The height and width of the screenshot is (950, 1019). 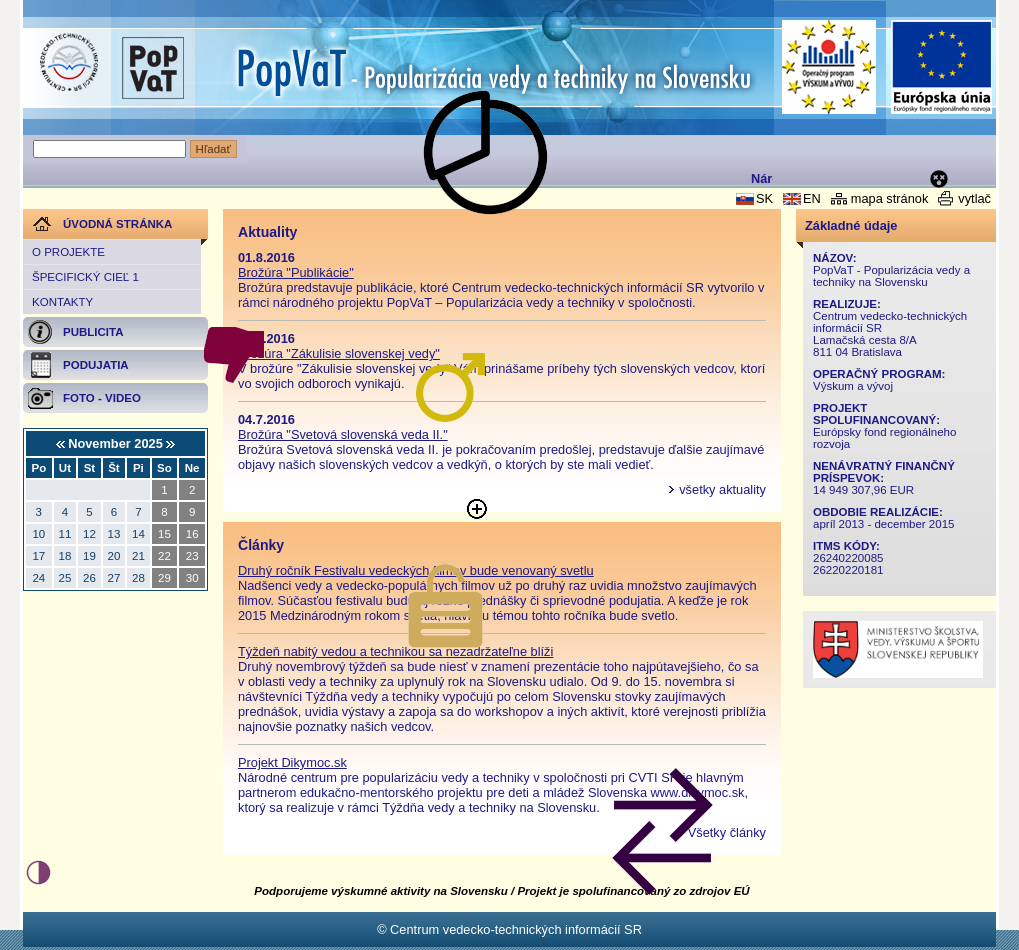 What do you see at coordinates (662, 831) in the screenshot?
I see `swap or exchange items` at bounding box center [662, 831].